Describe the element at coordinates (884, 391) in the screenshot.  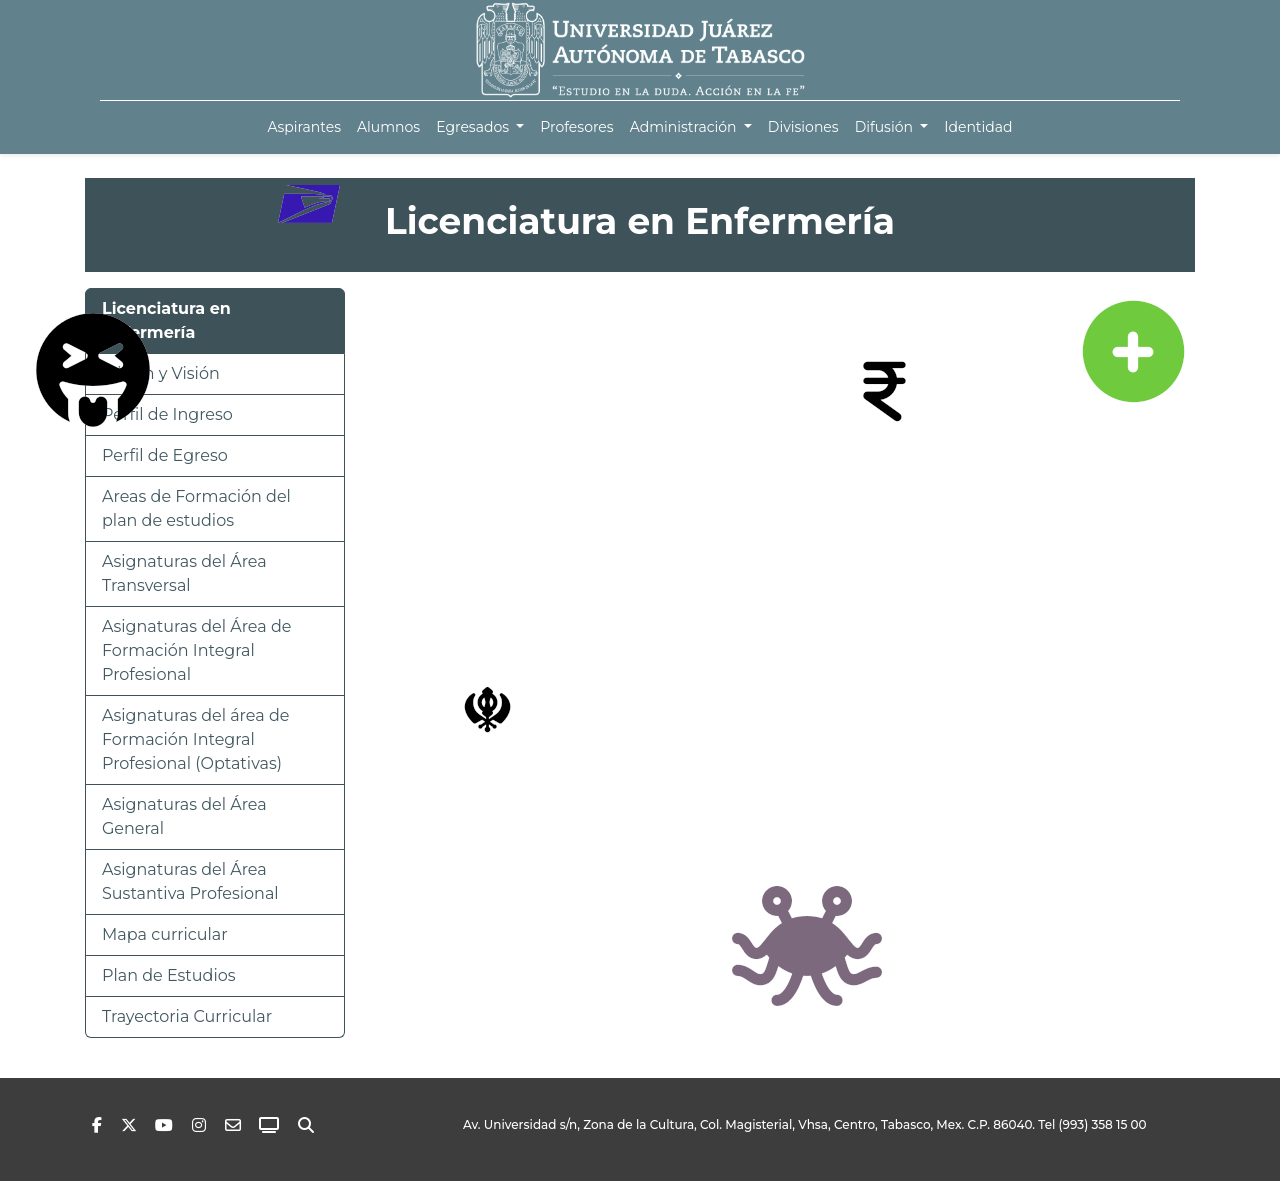
I see `view price in indian rupees` at that location.